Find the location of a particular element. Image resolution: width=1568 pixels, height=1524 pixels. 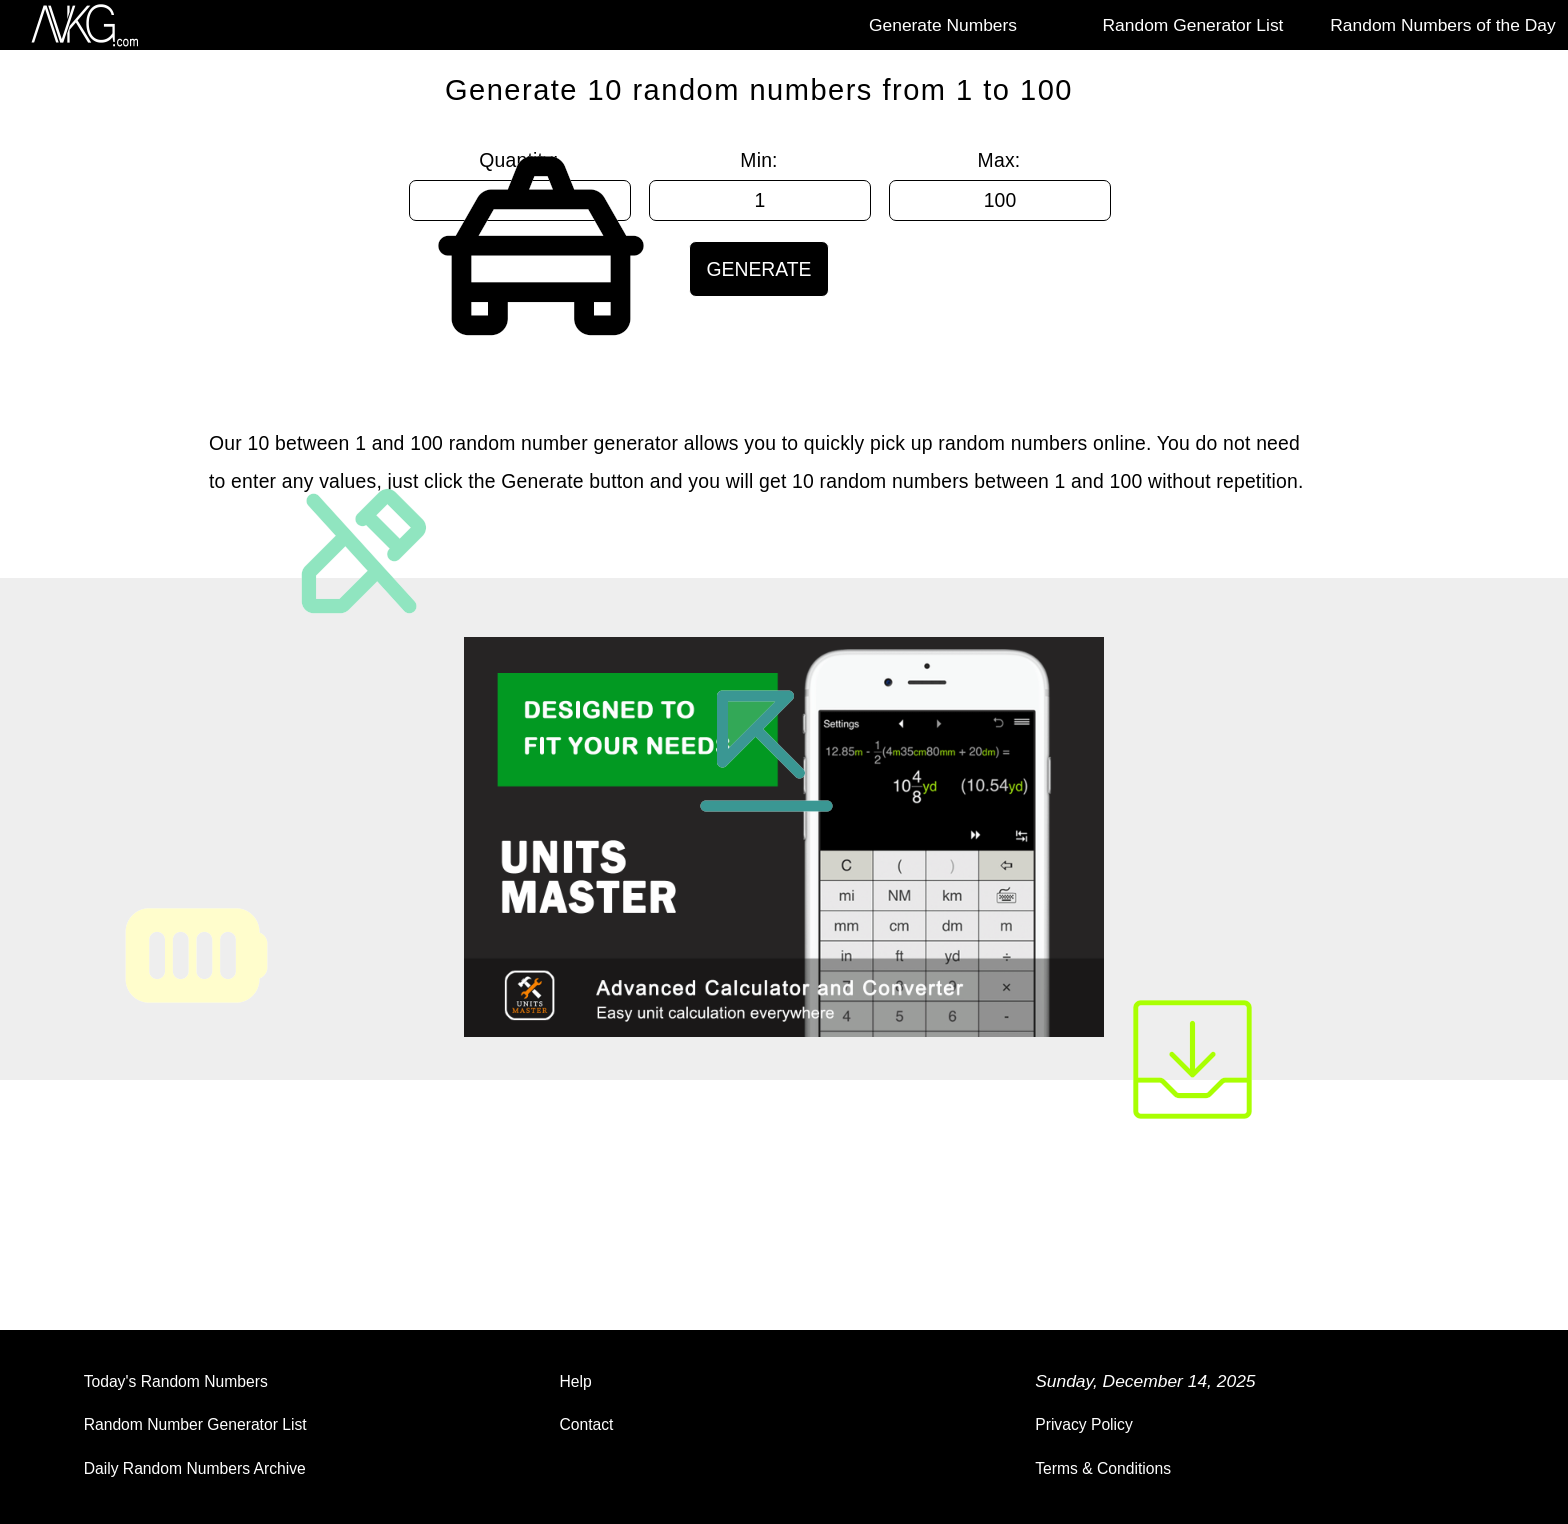

navigate to the top-left or beginning of content is located at coordinates (761, 751).